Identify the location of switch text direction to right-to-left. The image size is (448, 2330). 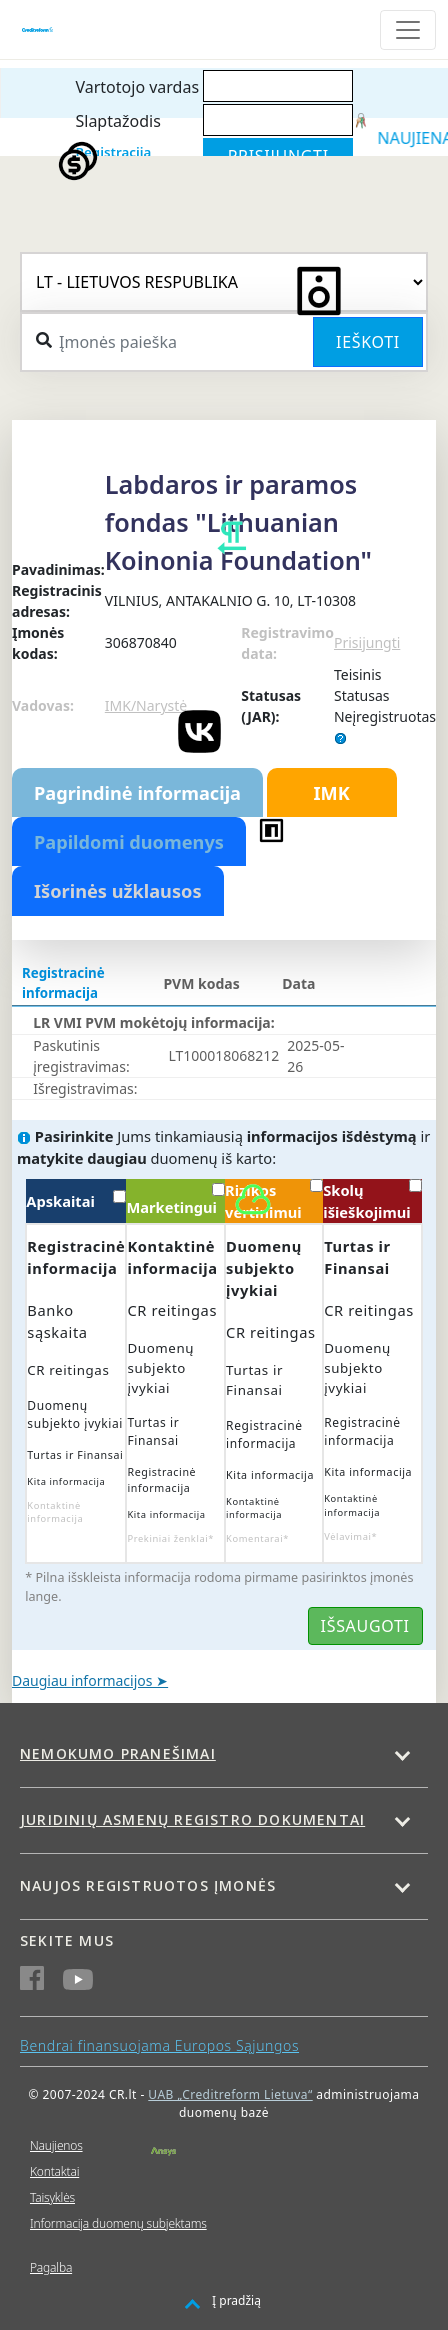
(233, 537).